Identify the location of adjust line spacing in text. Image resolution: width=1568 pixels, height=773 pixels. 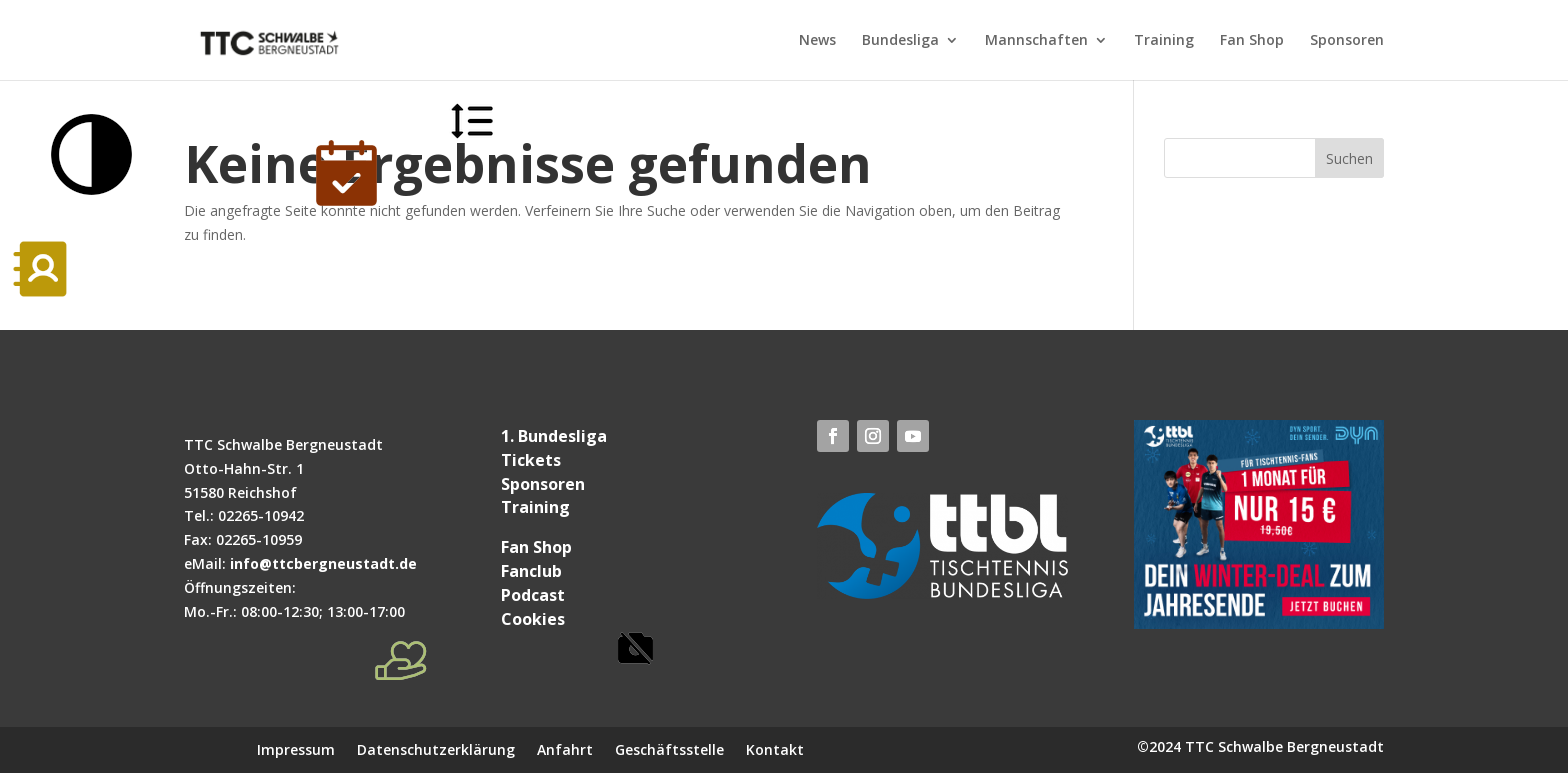
(472, 121).